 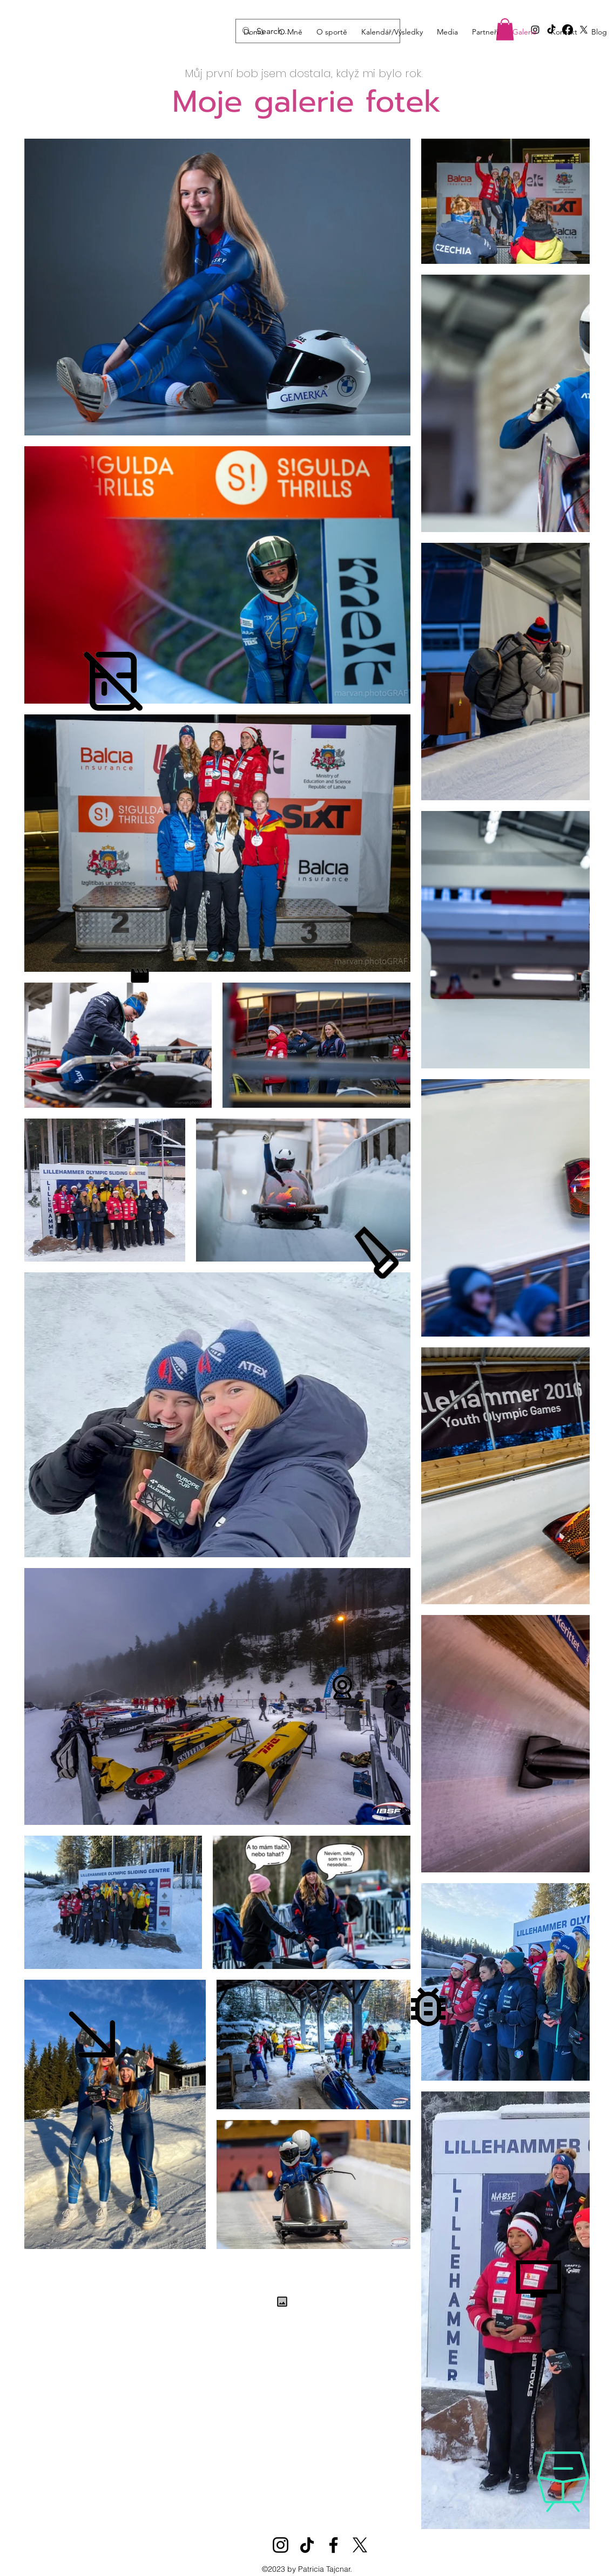 What do you see at coordinates (428, 2007) in the screenshot?
I see `report a bug or issue` at bounding box center [428, 2007].